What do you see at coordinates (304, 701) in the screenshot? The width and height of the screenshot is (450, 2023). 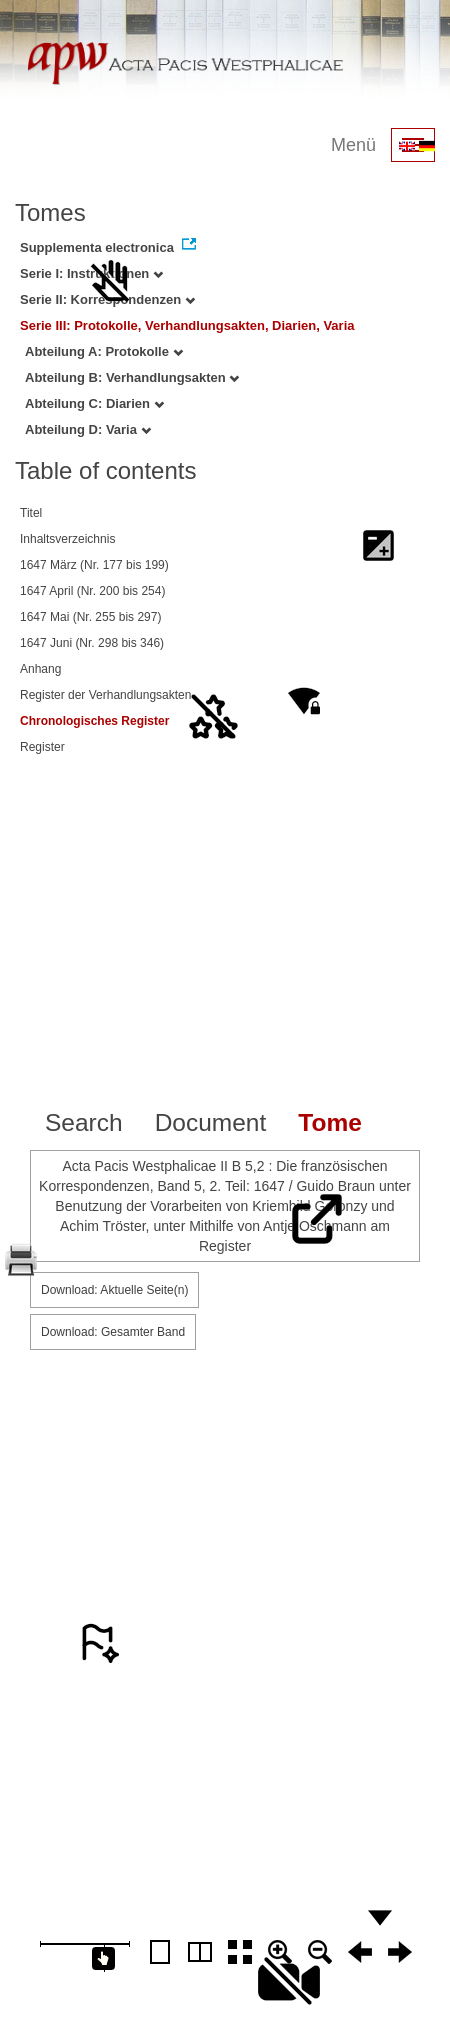 I see `connected to a password-protected wifi network` at bounding box center [304, 701].